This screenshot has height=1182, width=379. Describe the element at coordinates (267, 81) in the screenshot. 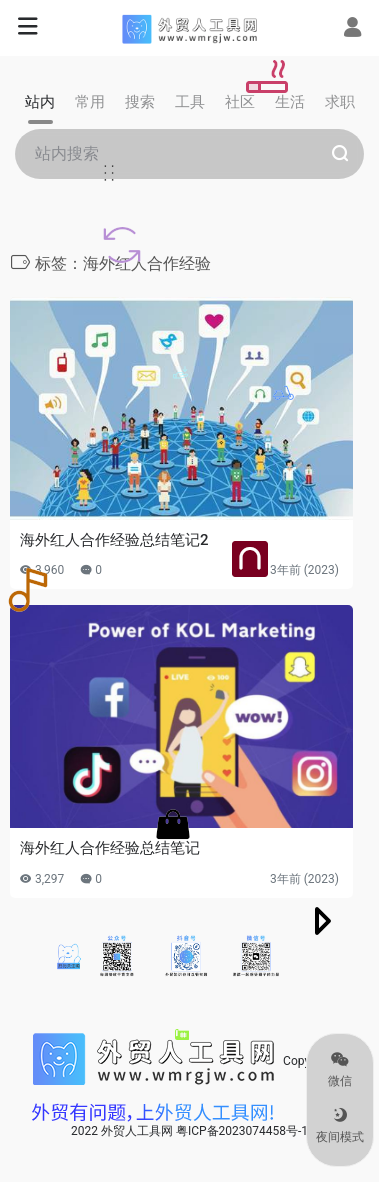

I see `indicates a designated smoking area` at that location.